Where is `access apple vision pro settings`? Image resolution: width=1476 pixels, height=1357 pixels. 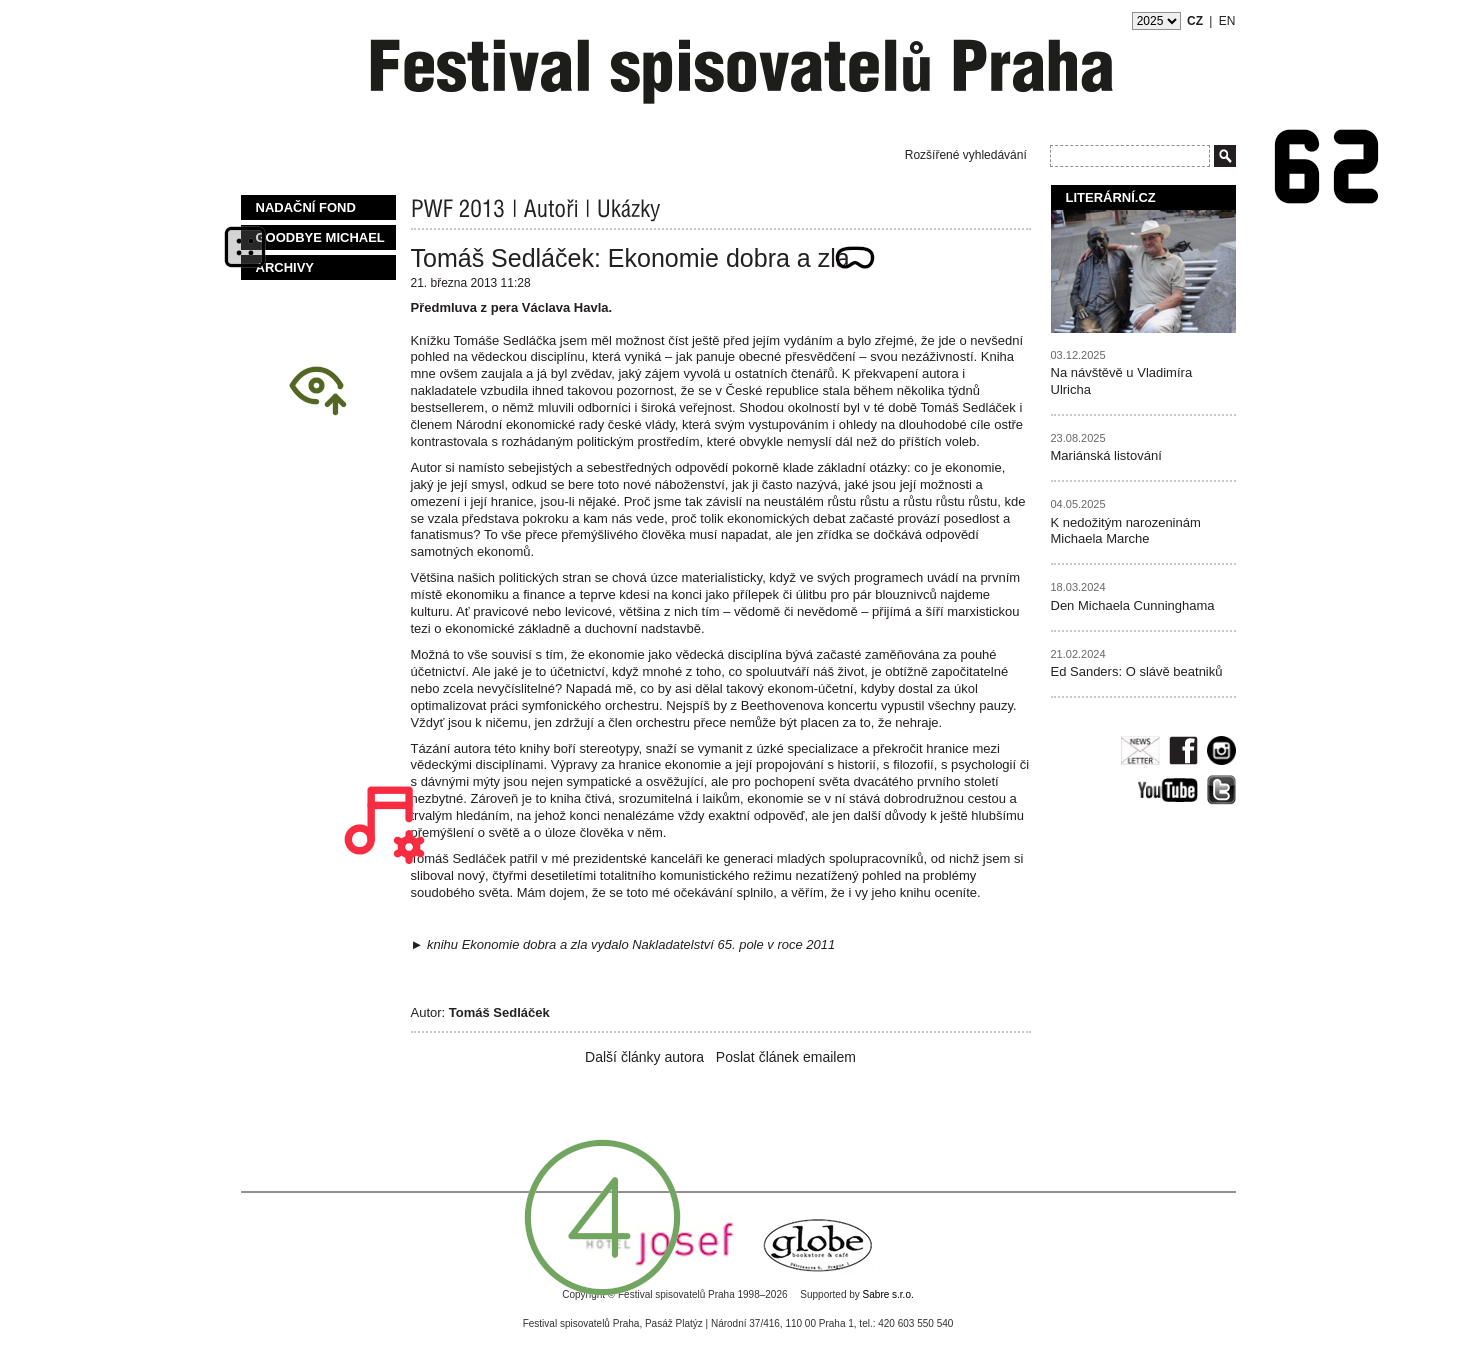 access apple vision pro settings is located at coordinates (855, 257).